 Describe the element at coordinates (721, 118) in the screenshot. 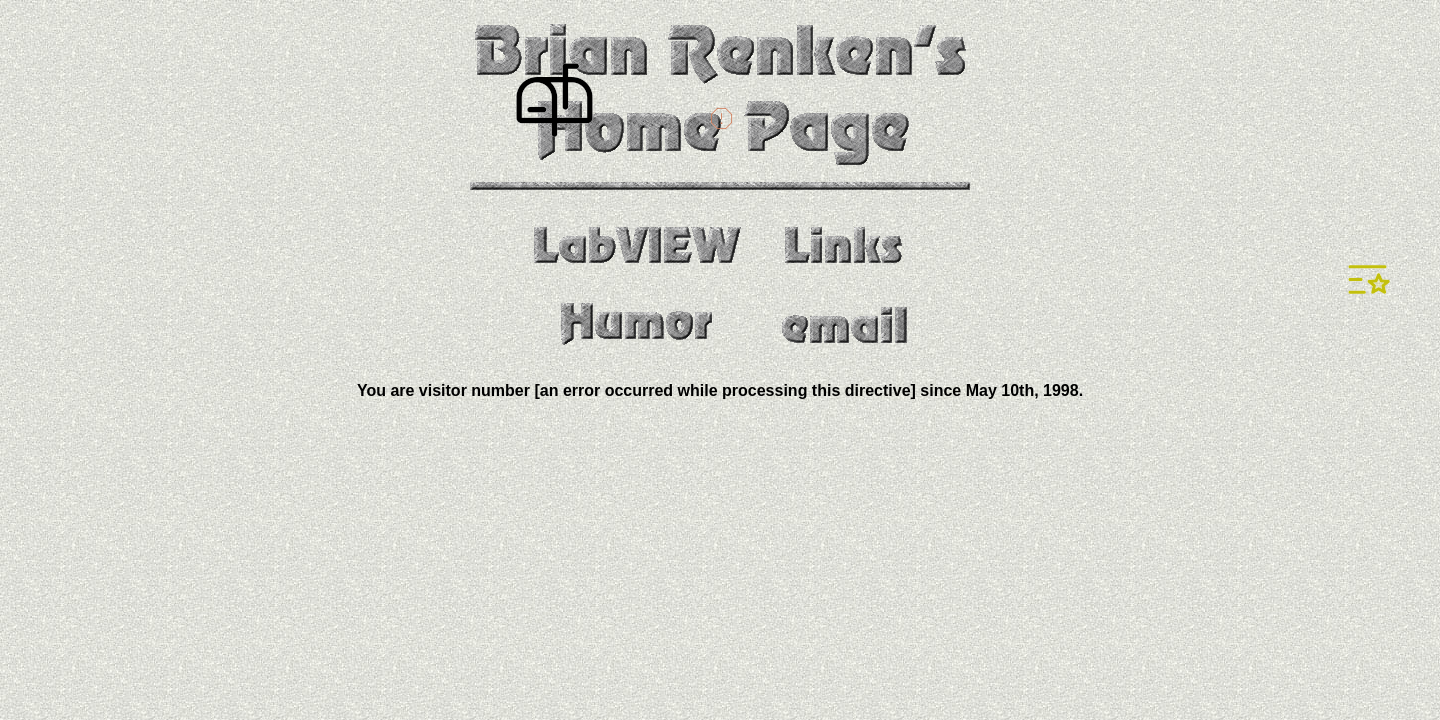

I see `indicates a warning or critical alert` at that location.